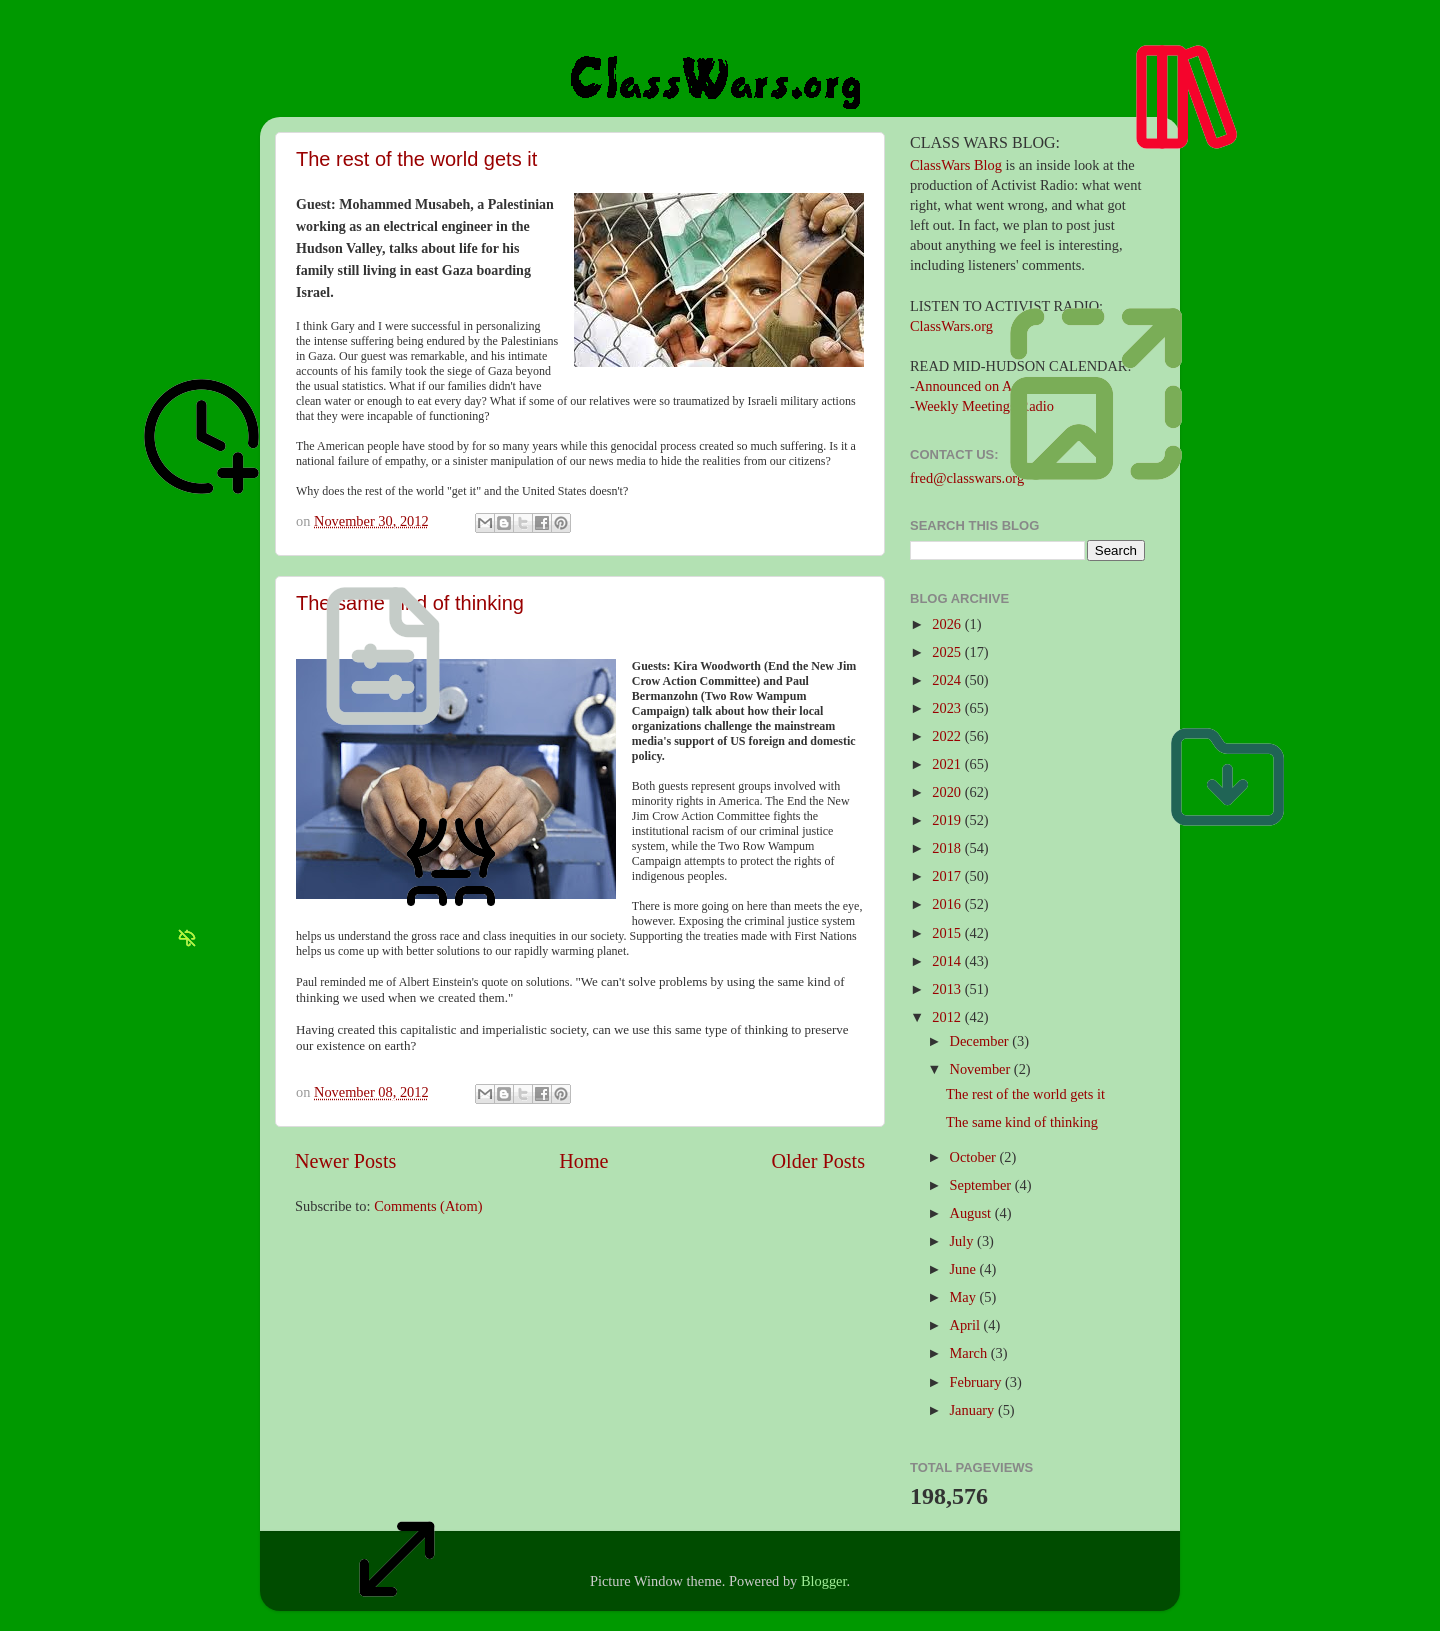 This screenshot has height=1631, width=1440. I want to click on access your library or collection, so click(1188, 97).